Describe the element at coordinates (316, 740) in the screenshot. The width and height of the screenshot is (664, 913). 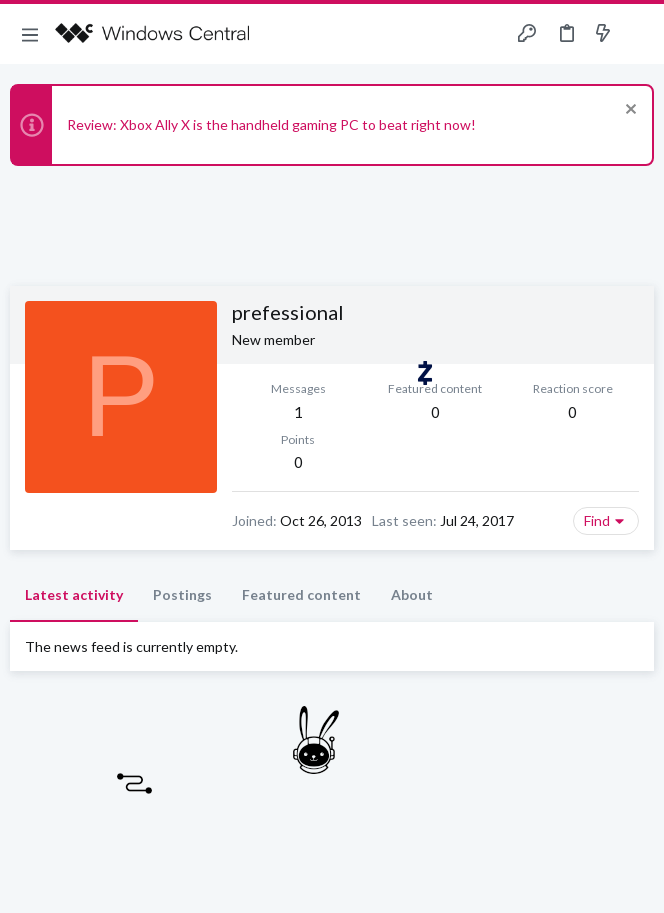
I see `trino distributed SQL query engine logo` at that location.